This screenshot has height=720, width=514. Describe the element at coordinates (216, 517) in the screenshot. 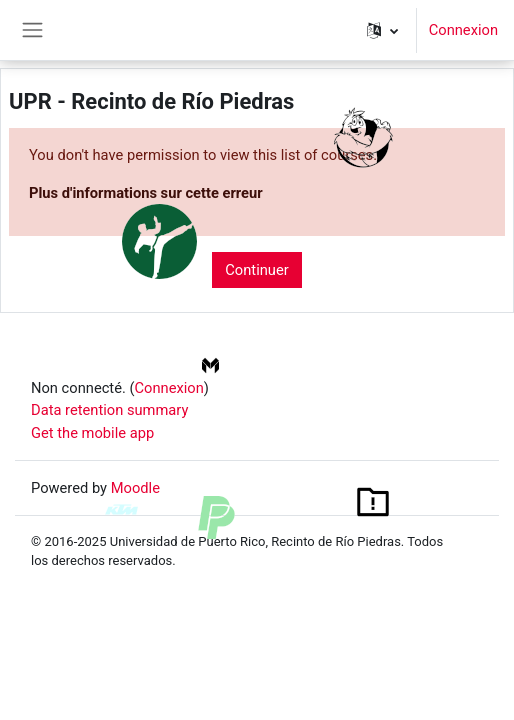

I see `pay with PayPal` at that location.